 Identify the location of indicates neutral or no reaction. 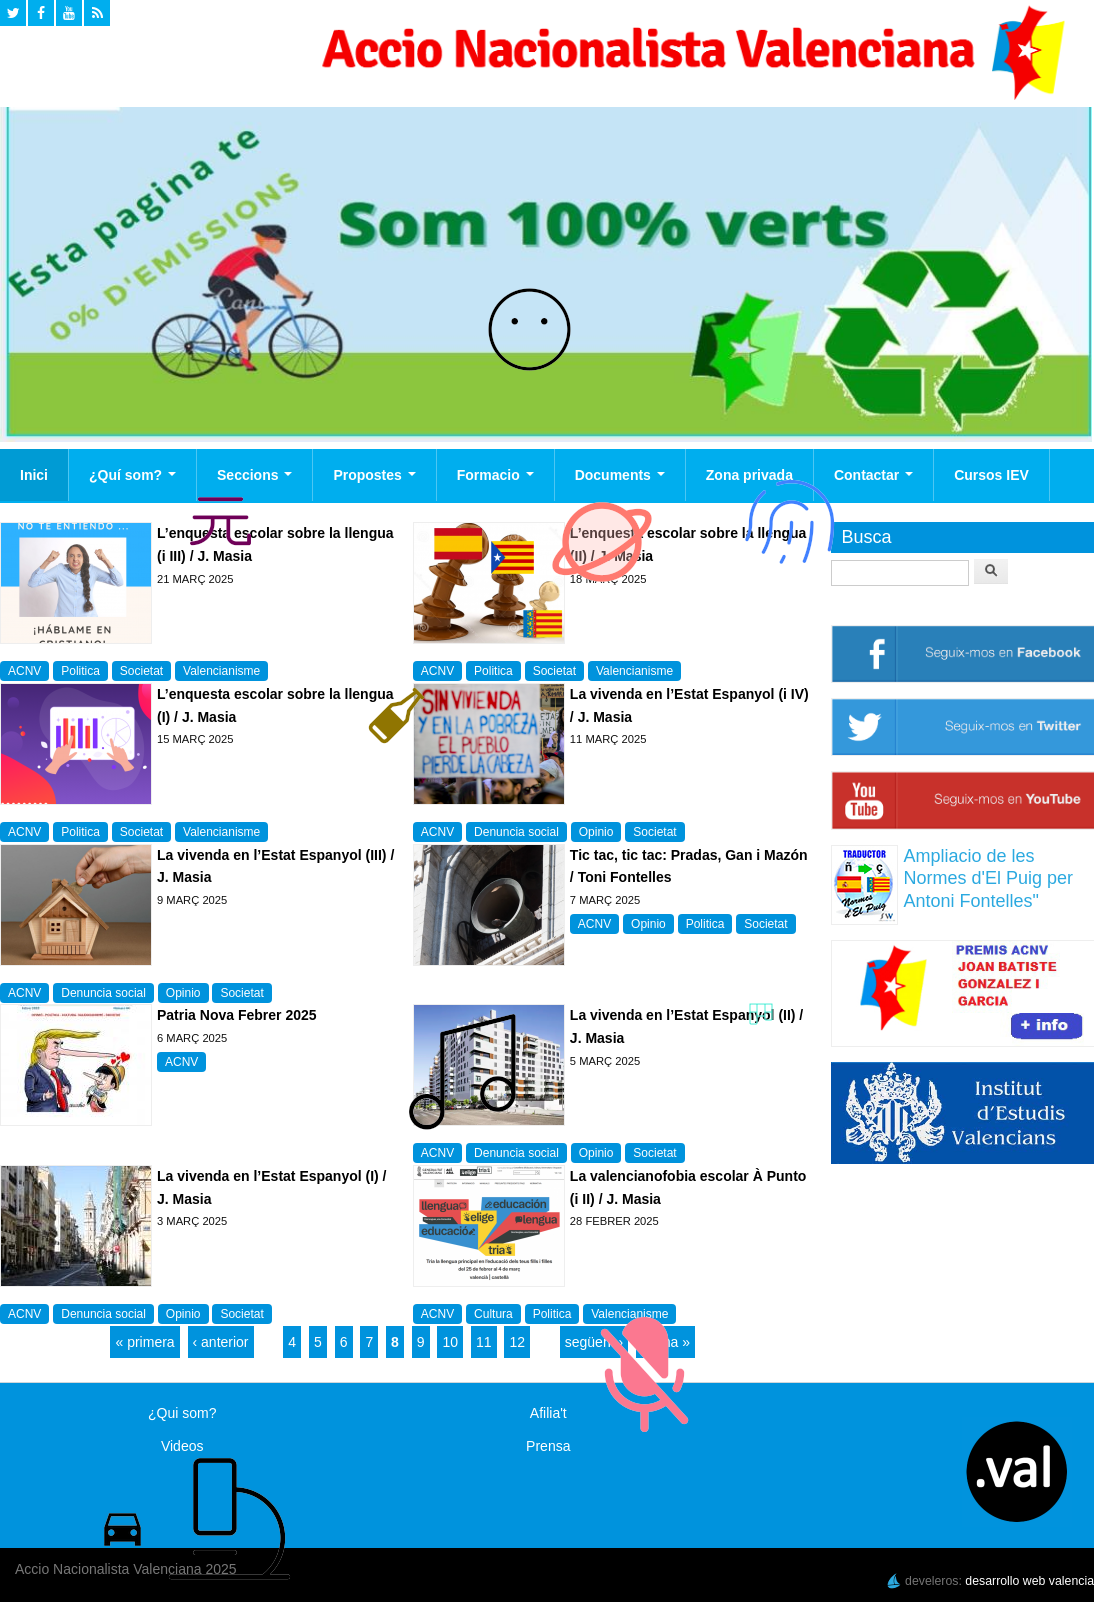
(529, 329).